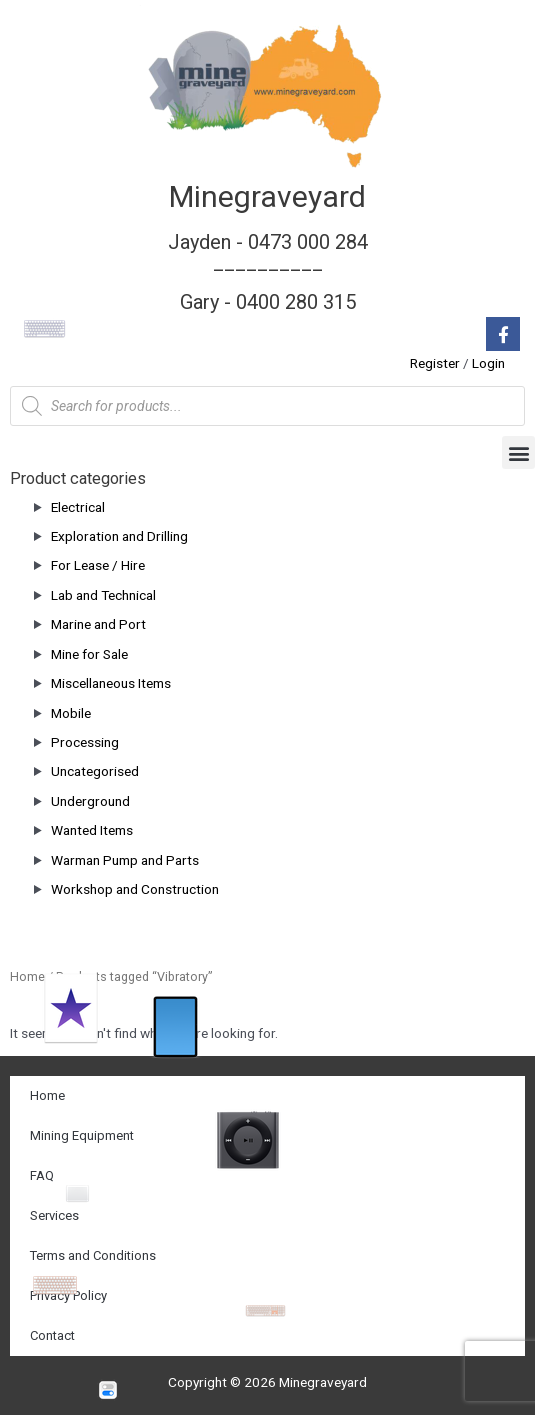 The width and height of the screenshot is (535, 1415). Describe the element at coordinates (71, 1008) in the screenshot. I see `mark a media clip as a favorite` at that location.